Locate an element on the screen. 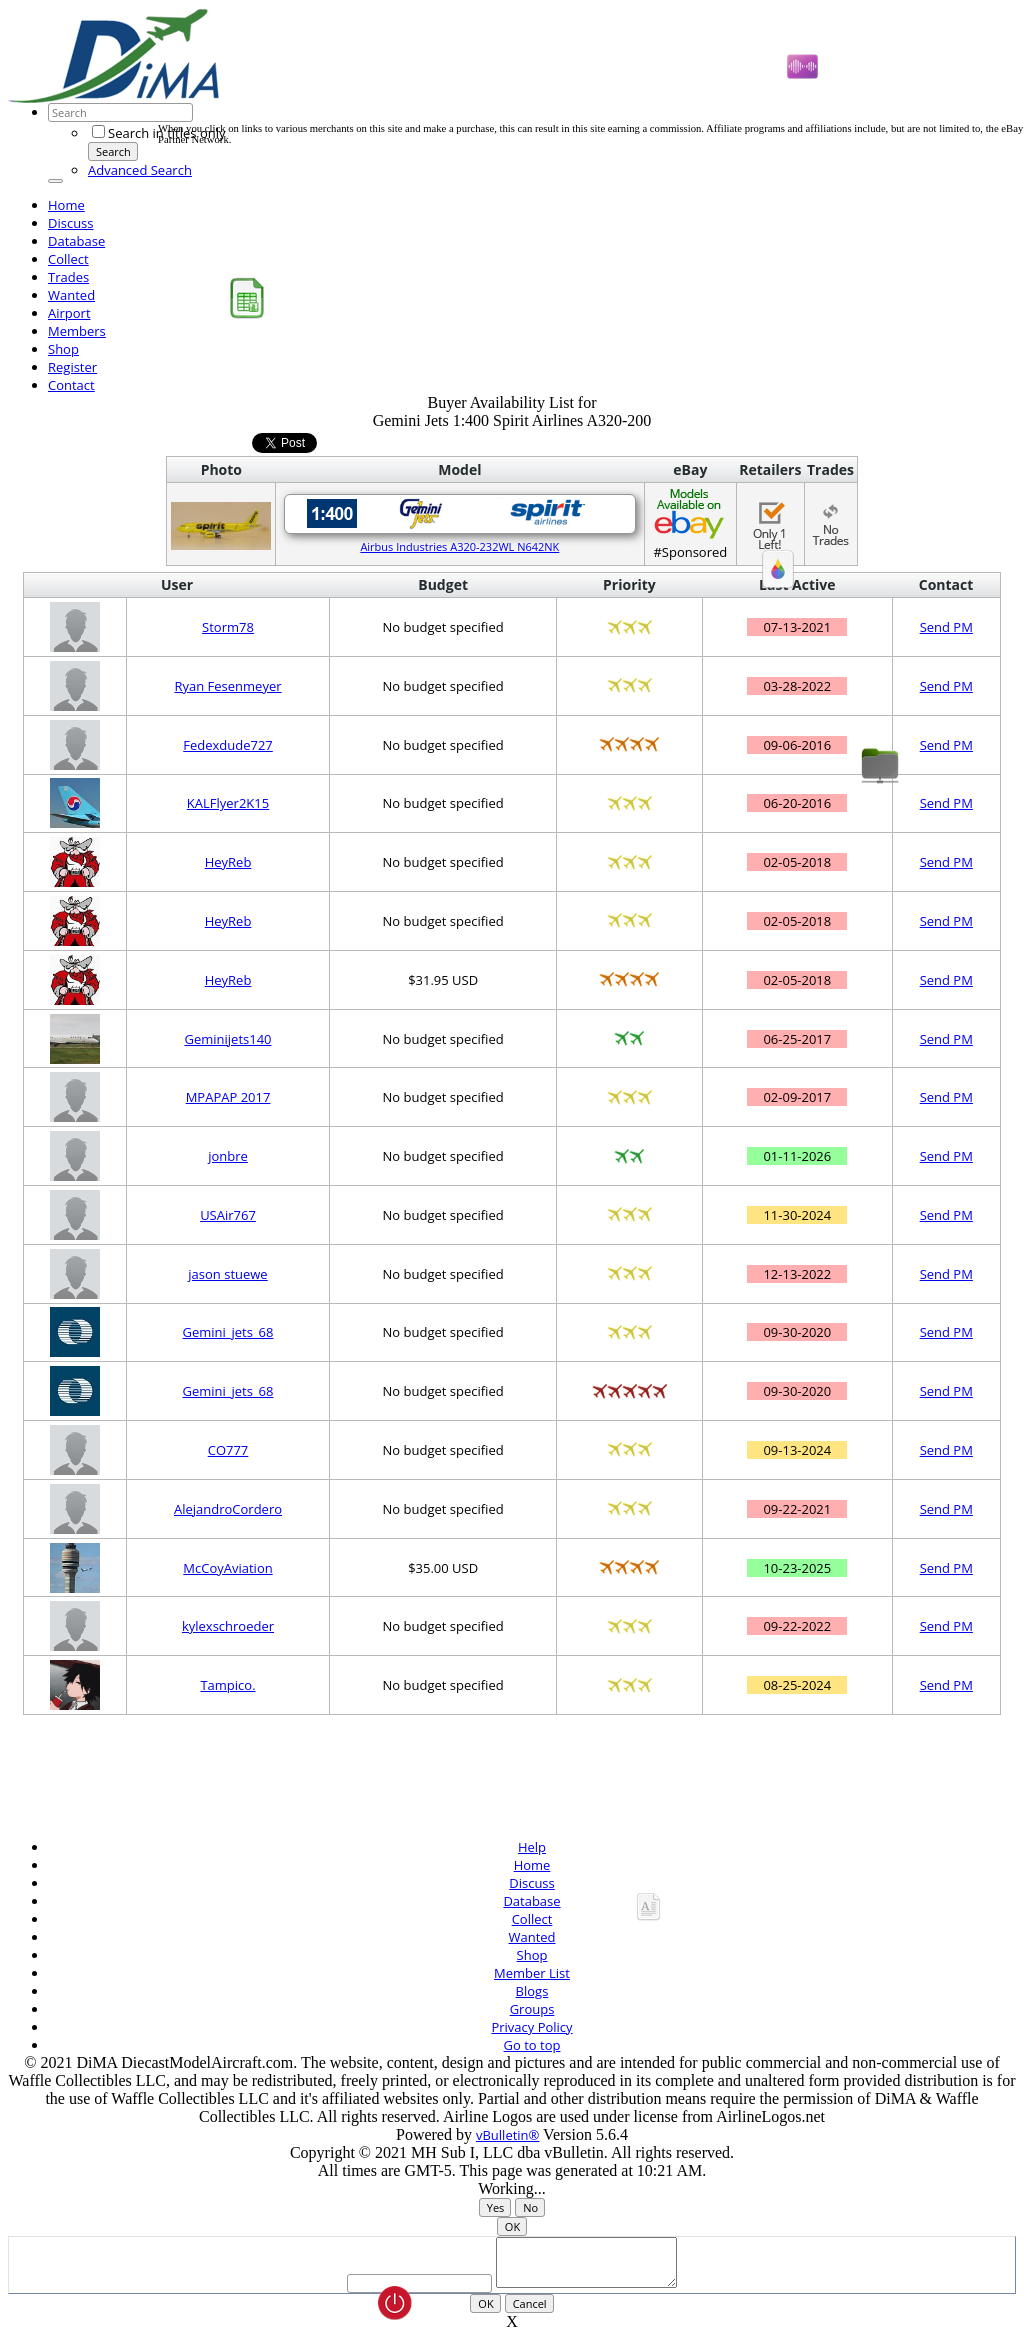 The height and width of the screenshot is (2346, 1024). shut down or power off the system is located at coordinates (395, 2303).